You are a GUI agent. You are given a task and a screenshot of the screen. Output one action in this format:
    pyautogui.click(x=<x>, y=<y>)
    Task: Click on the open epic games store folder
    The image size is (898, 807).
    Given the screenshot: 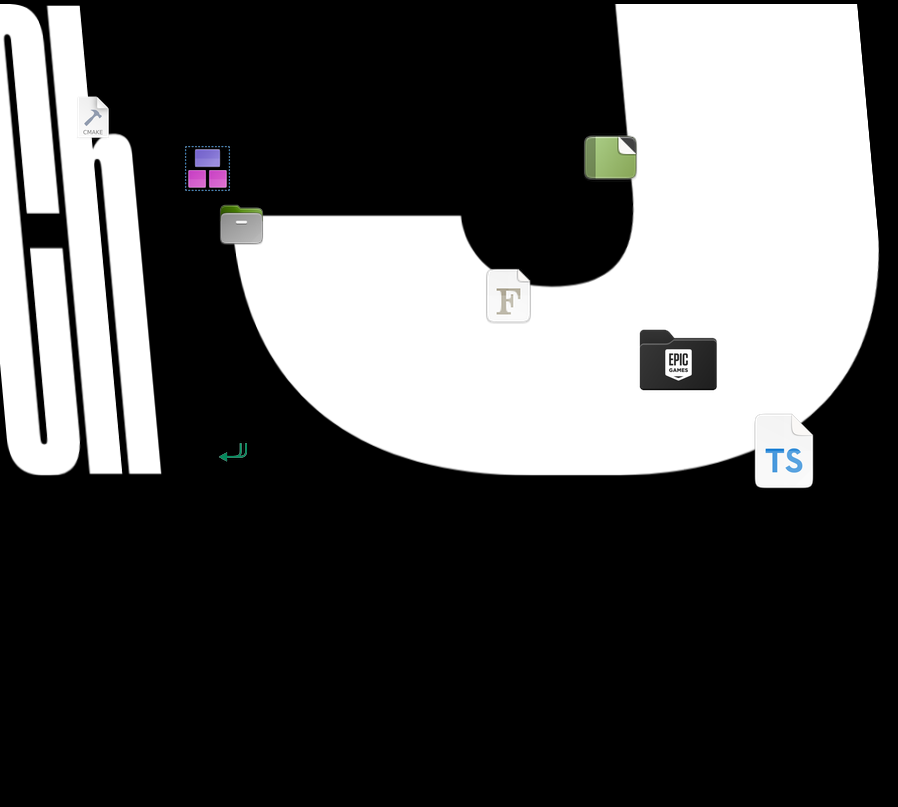 What is the action you would take?
    pyautogui.click(x=678, y=362)
    